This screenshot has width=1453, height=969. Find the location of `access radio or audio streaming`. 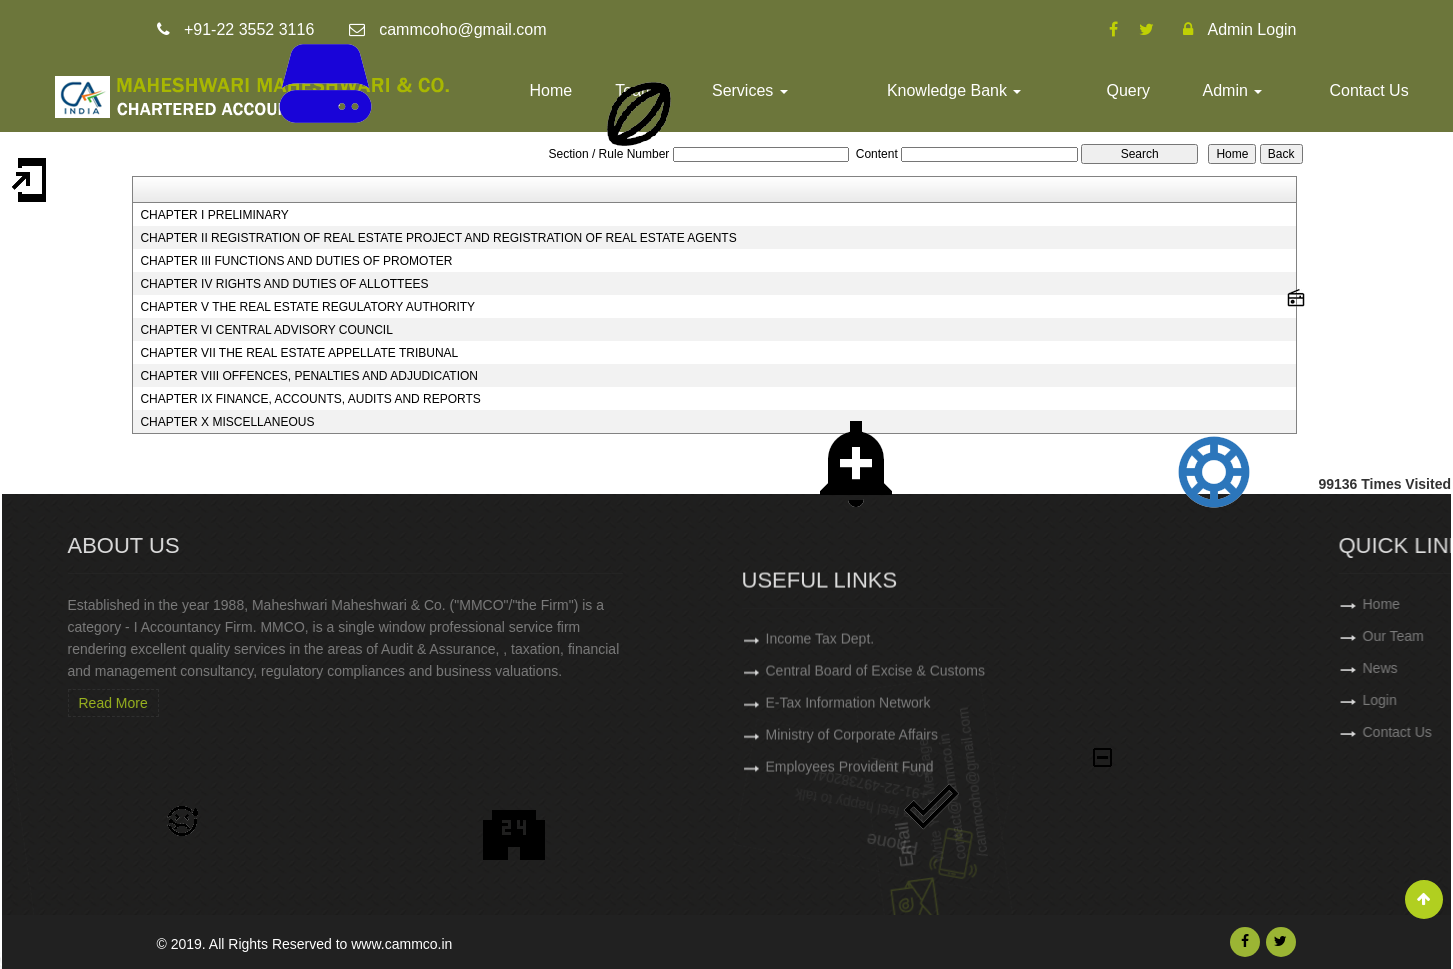

access radio or audio streaming is located at coordinates (1296, 298).